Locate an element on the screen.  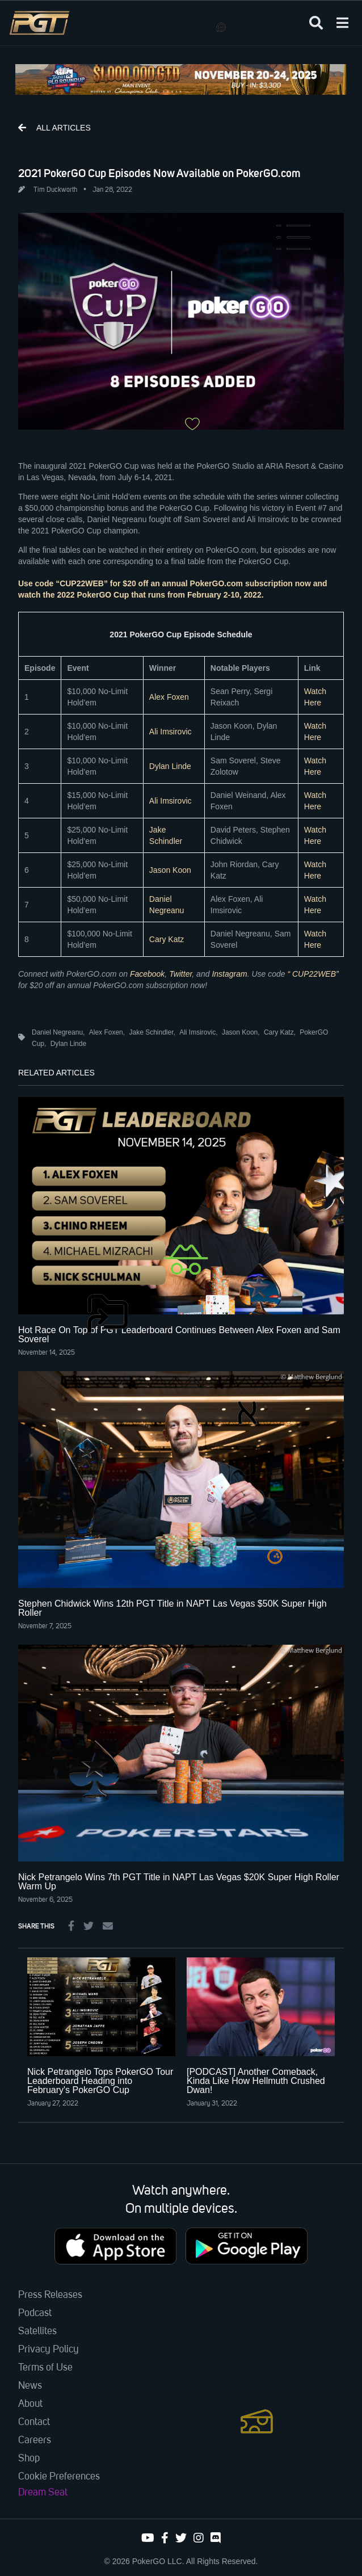
view list items is located at coordinates (293, 237).